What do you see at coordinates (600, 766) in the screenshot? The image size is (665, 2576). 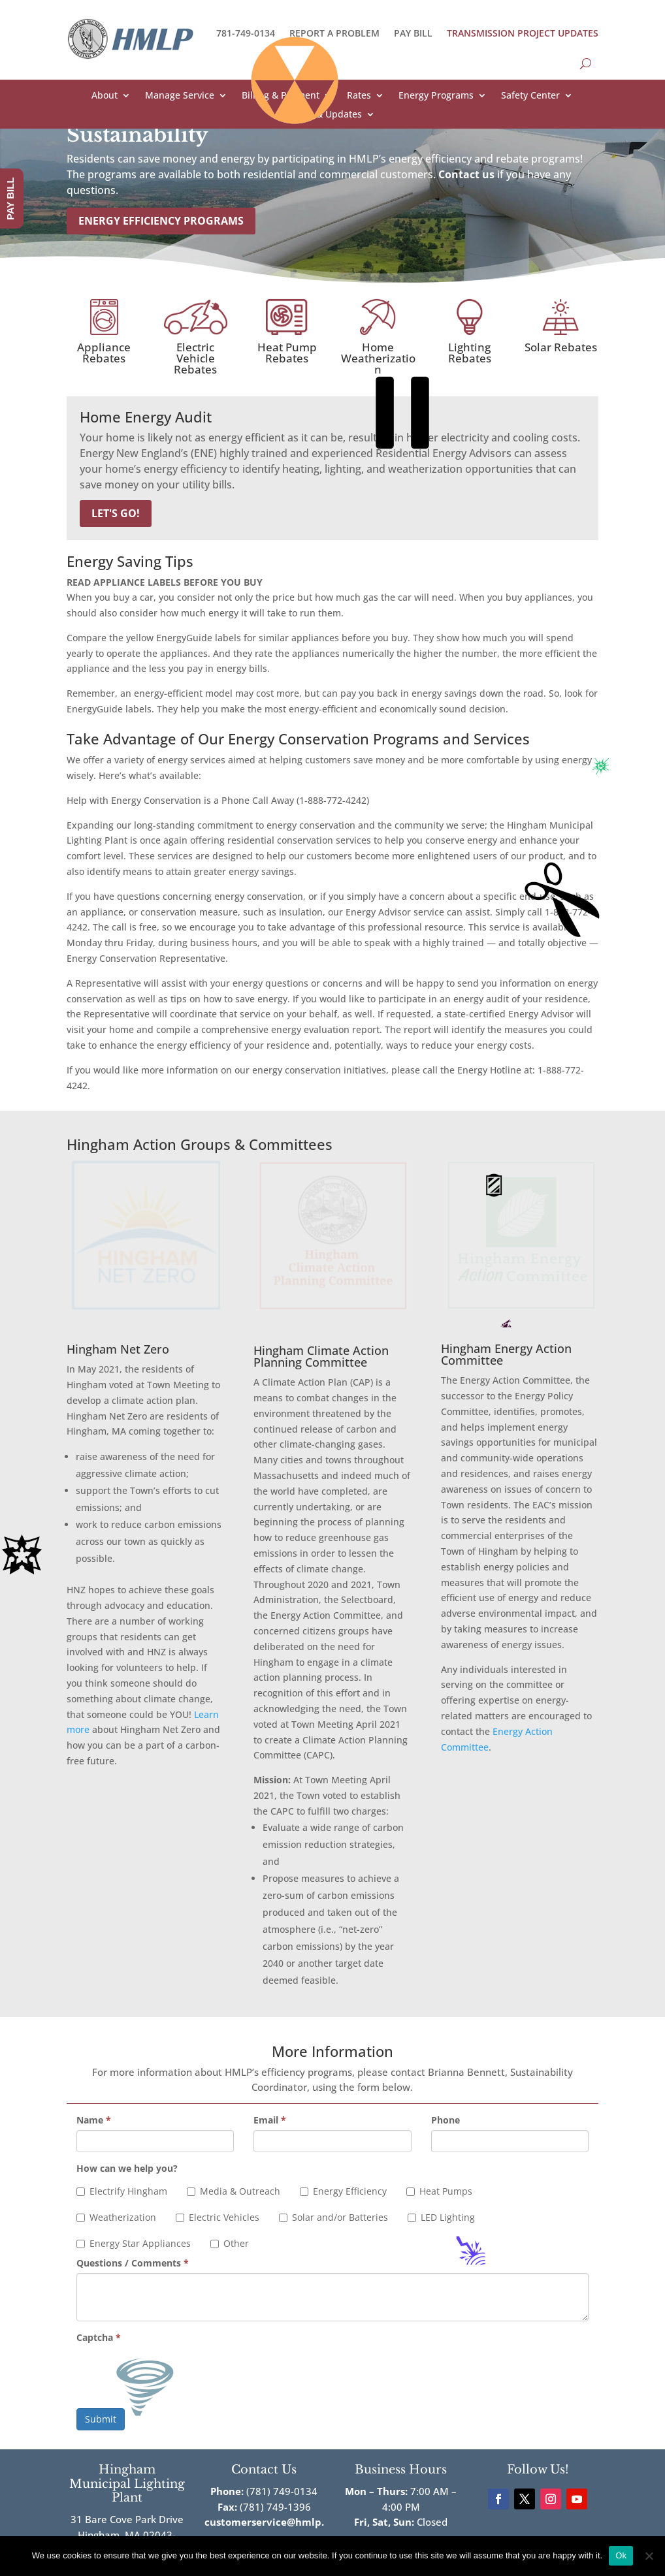 I see `indicates nuclear fission or atomic reaction` at bounding box center [600, 766].